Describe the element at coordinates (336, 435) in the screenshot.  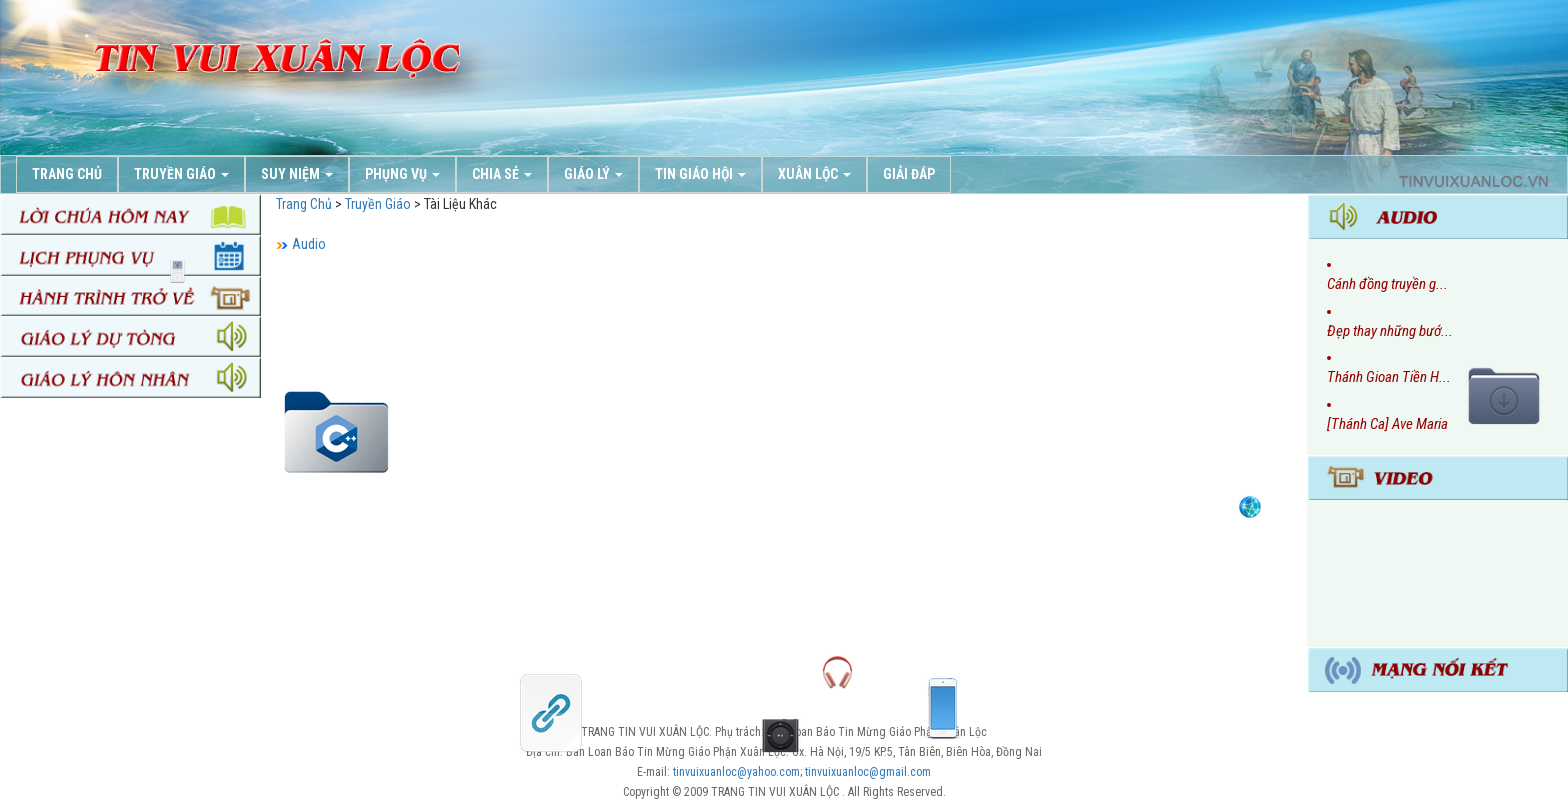
I see `open folder containing C++ project files` at that location.